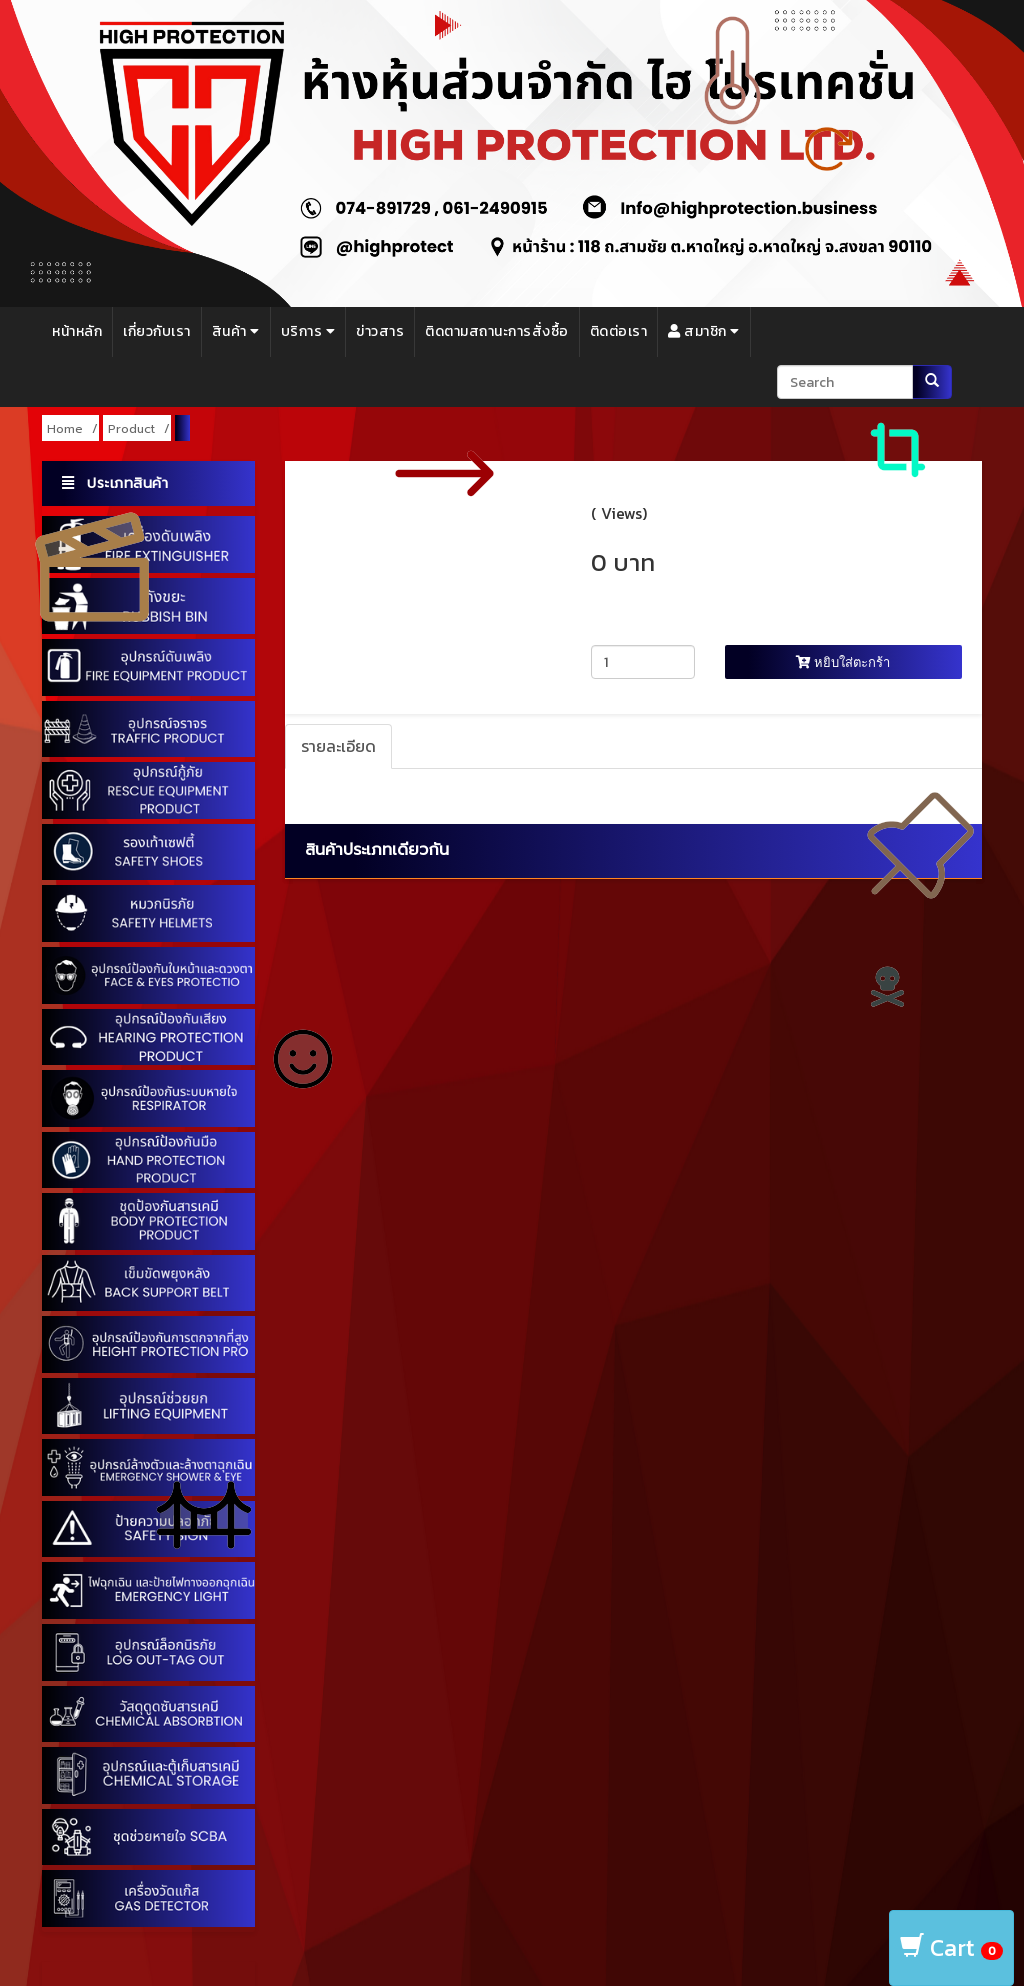 This screenshot has height=1986, width=1024. What do you see at coordinates (887, 985) in the screenshot?
I see `indicates dangerous or hazardous content` at bounding box center [887, 985].